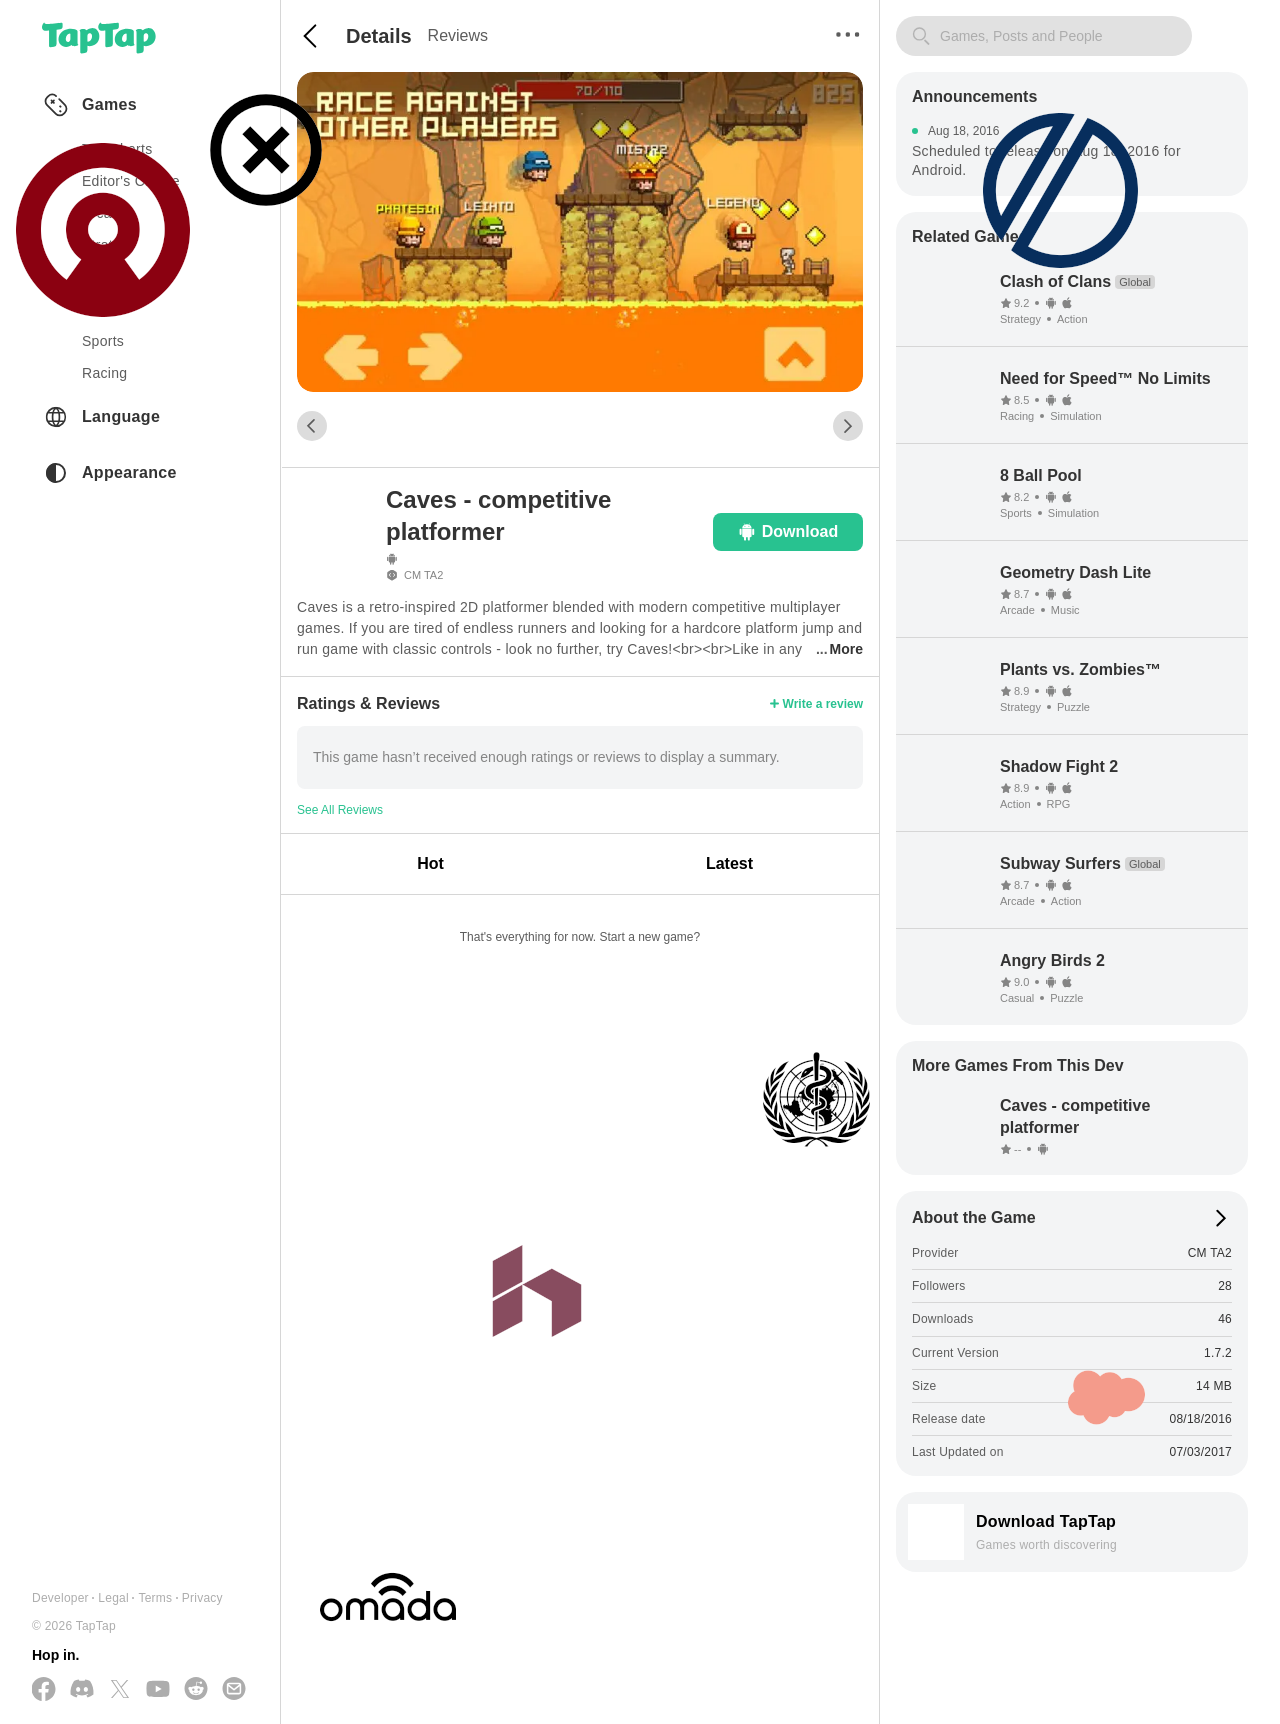 The width and height of the screenshot is (1280, 1724). I want to click on open the Hearth app, so click(537, 1291).